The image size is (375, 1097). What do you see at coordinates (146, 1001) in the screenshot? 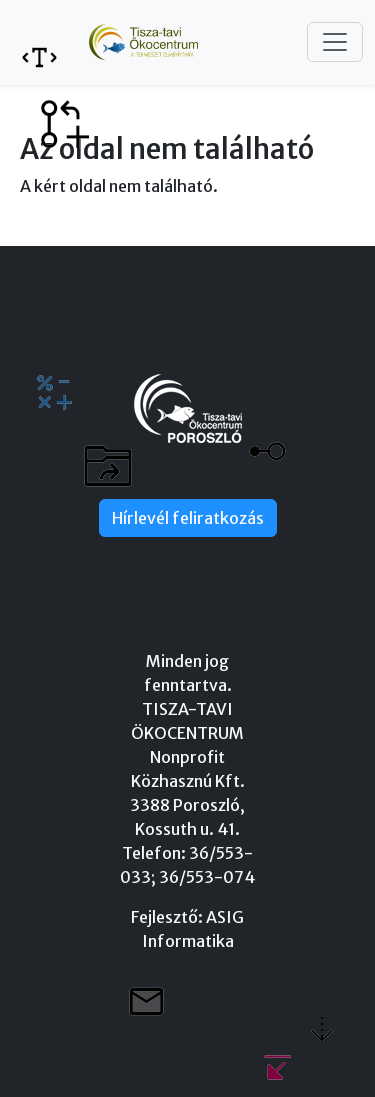
I see `open your email inbox` at bounding box center [146, 1001].